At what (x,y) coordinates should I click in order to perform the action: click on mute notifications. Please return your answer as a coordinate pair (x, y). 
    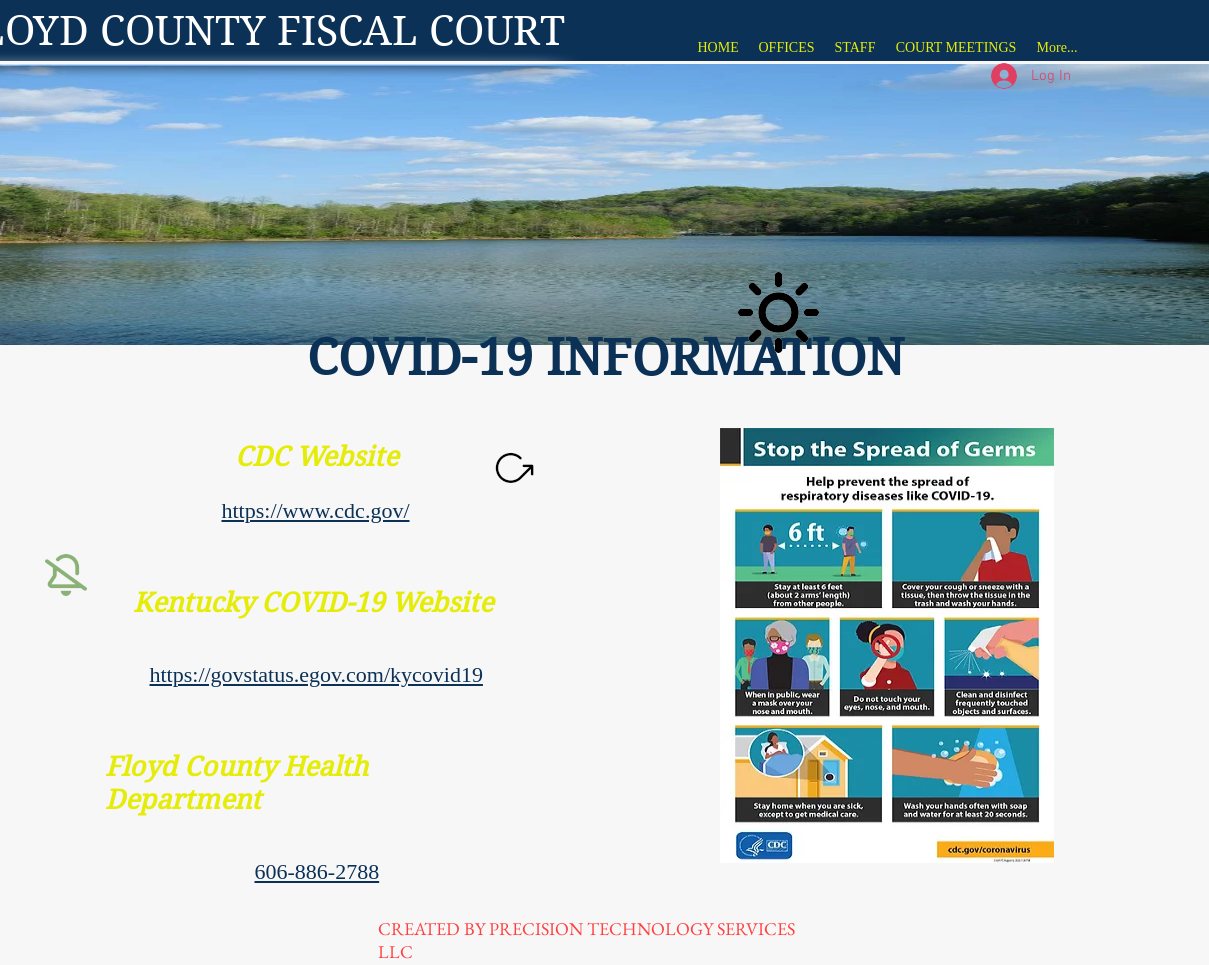
    Looking at the image, I should click on (66, 575).